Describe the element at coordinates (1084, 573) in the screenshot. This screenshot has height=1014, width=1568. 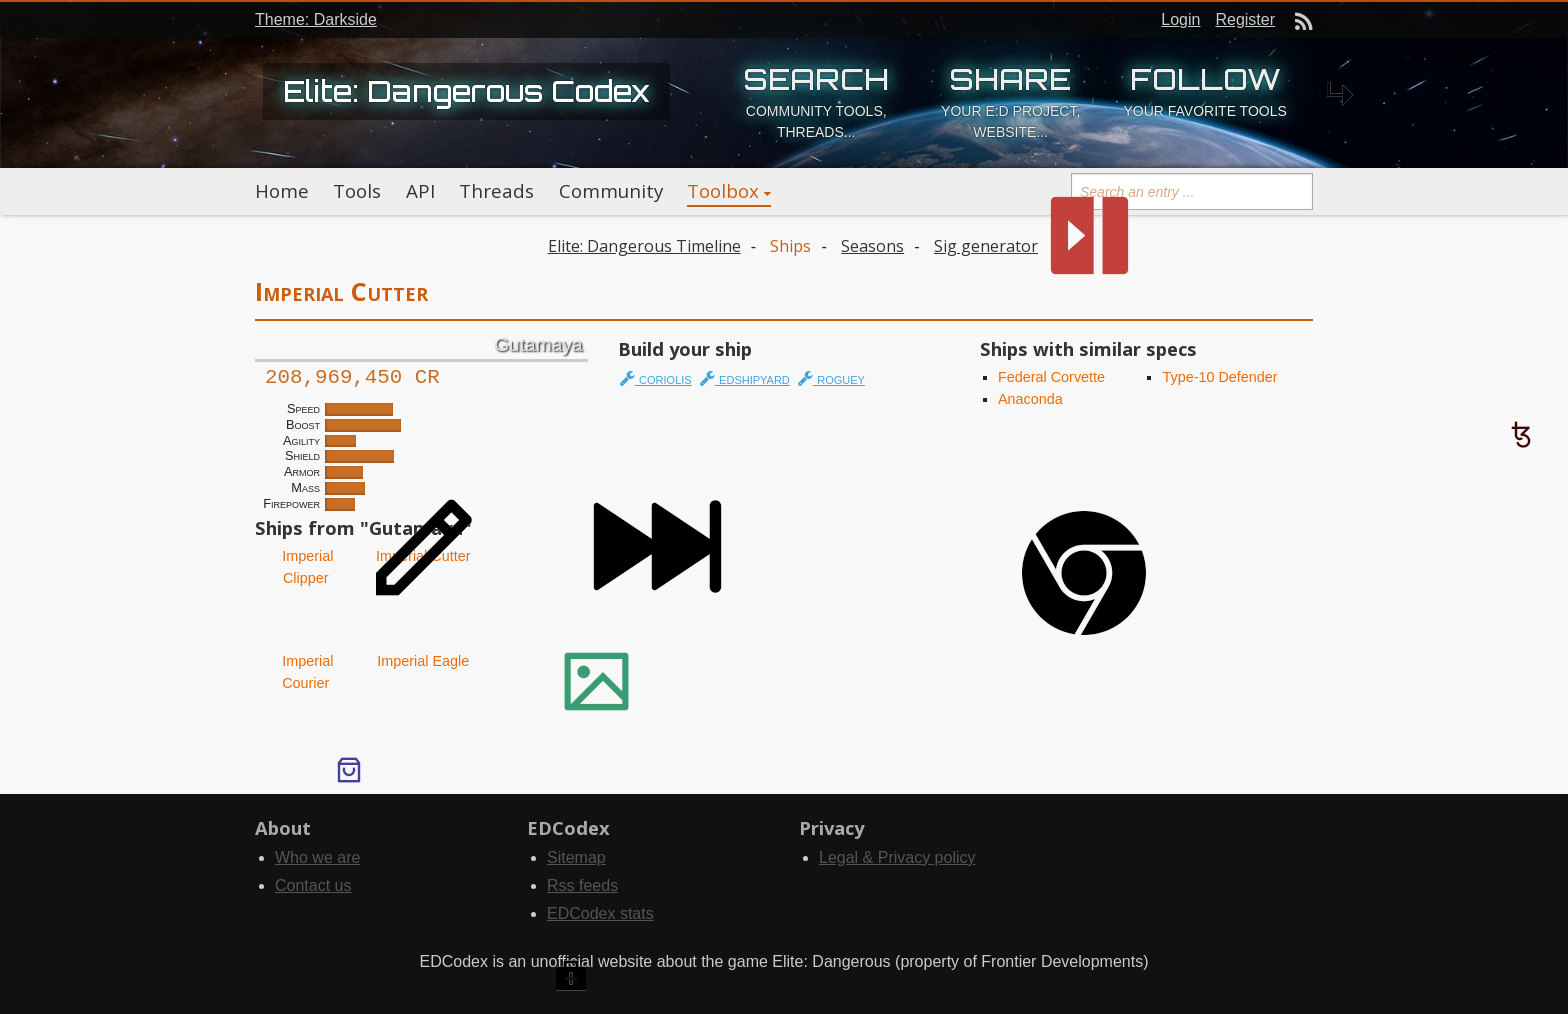
I see `open Google Chrome browser` at that location.